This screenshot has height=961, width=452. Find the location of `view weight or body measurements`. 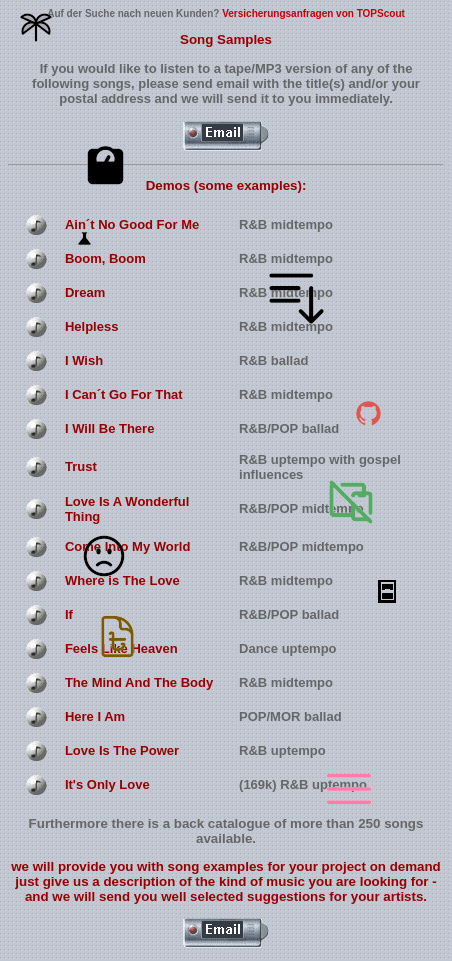

view weight or body measurements is located at coordinates (105, 166).